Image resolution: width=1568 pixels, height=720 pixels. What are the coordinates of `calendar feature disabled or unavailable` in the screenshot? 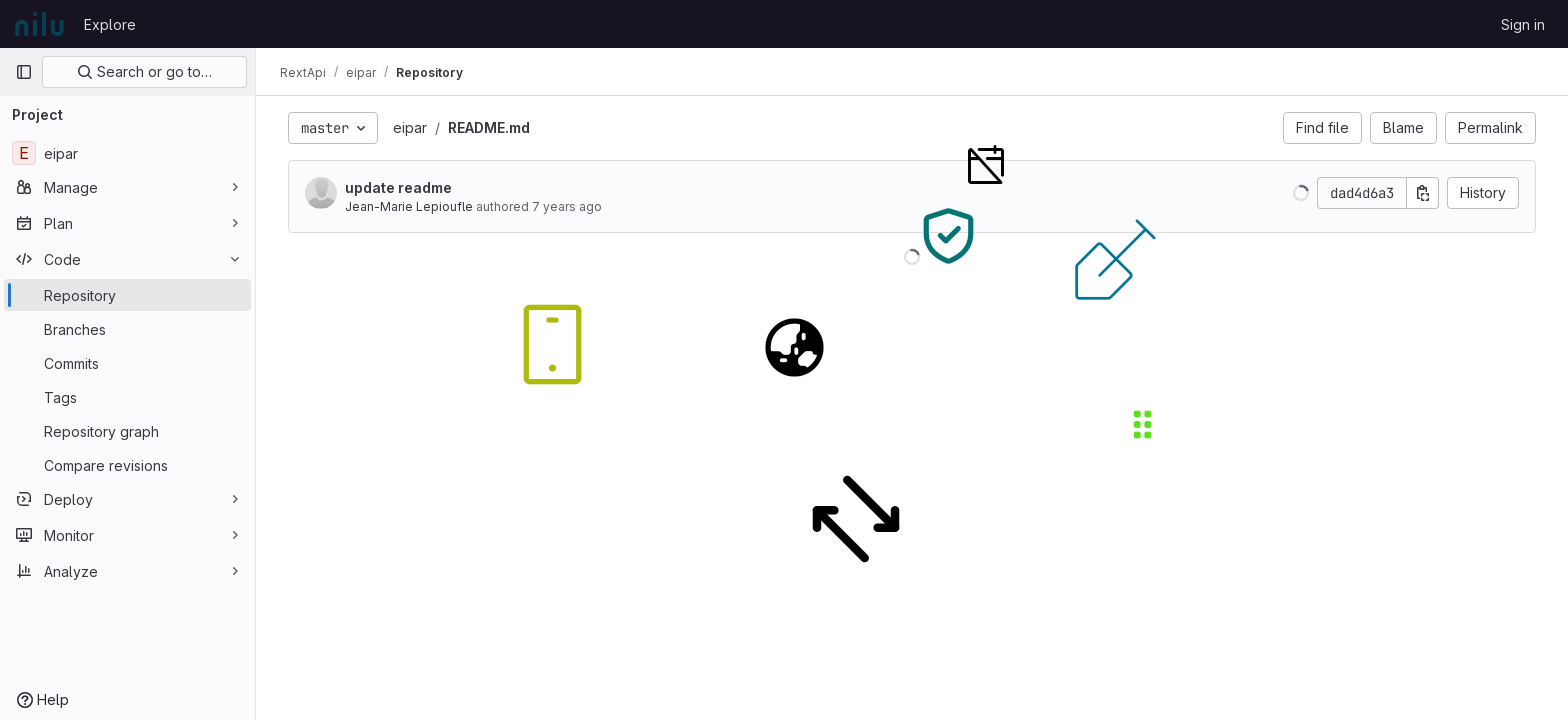 It's located at (986, 166).